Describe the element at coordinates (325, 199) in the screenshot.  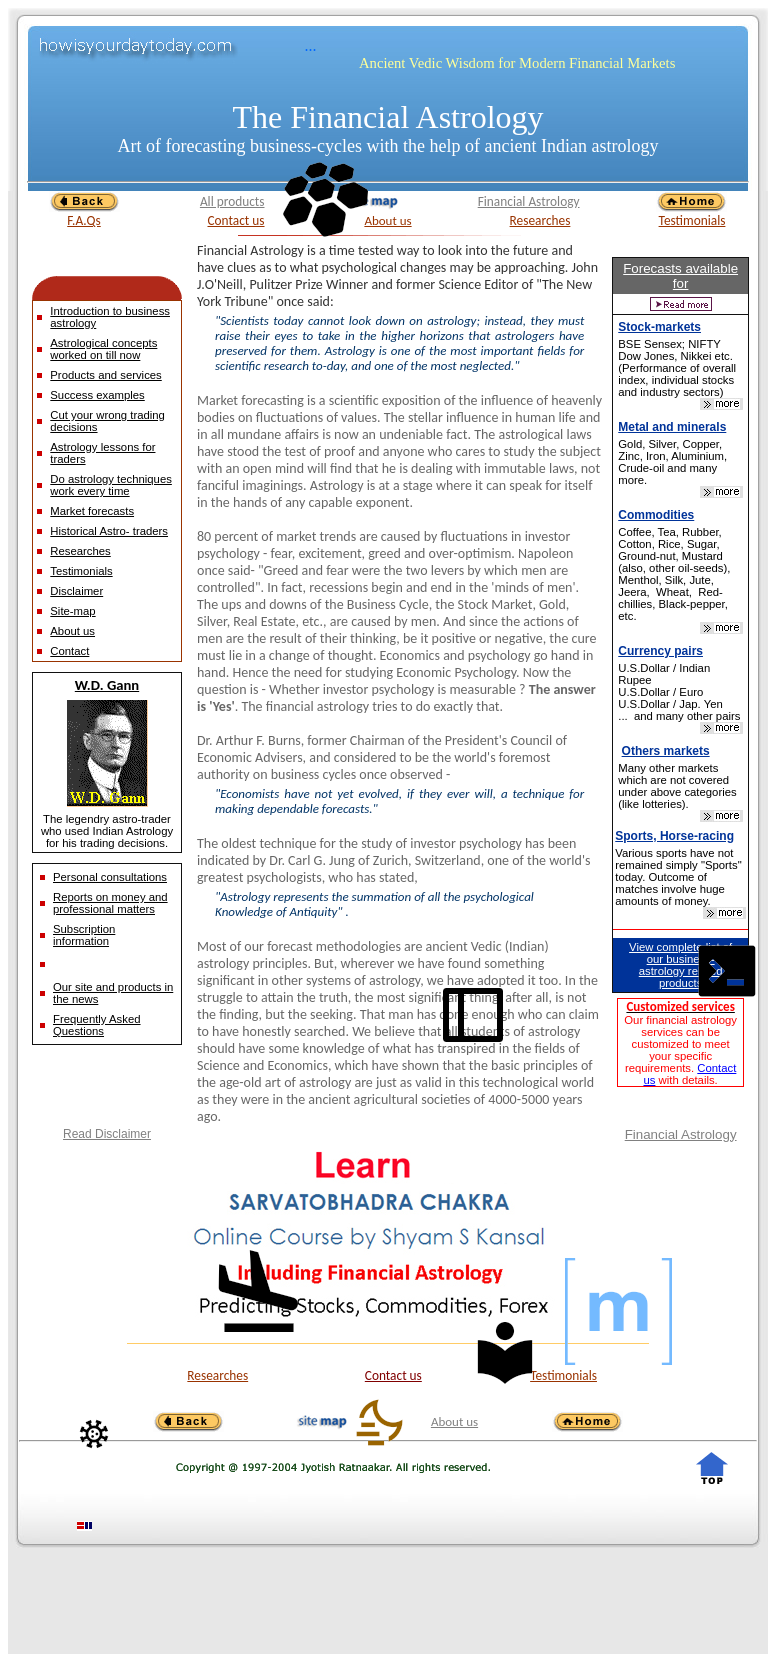
I see `H3 geospatial indexing system logo` at that location.